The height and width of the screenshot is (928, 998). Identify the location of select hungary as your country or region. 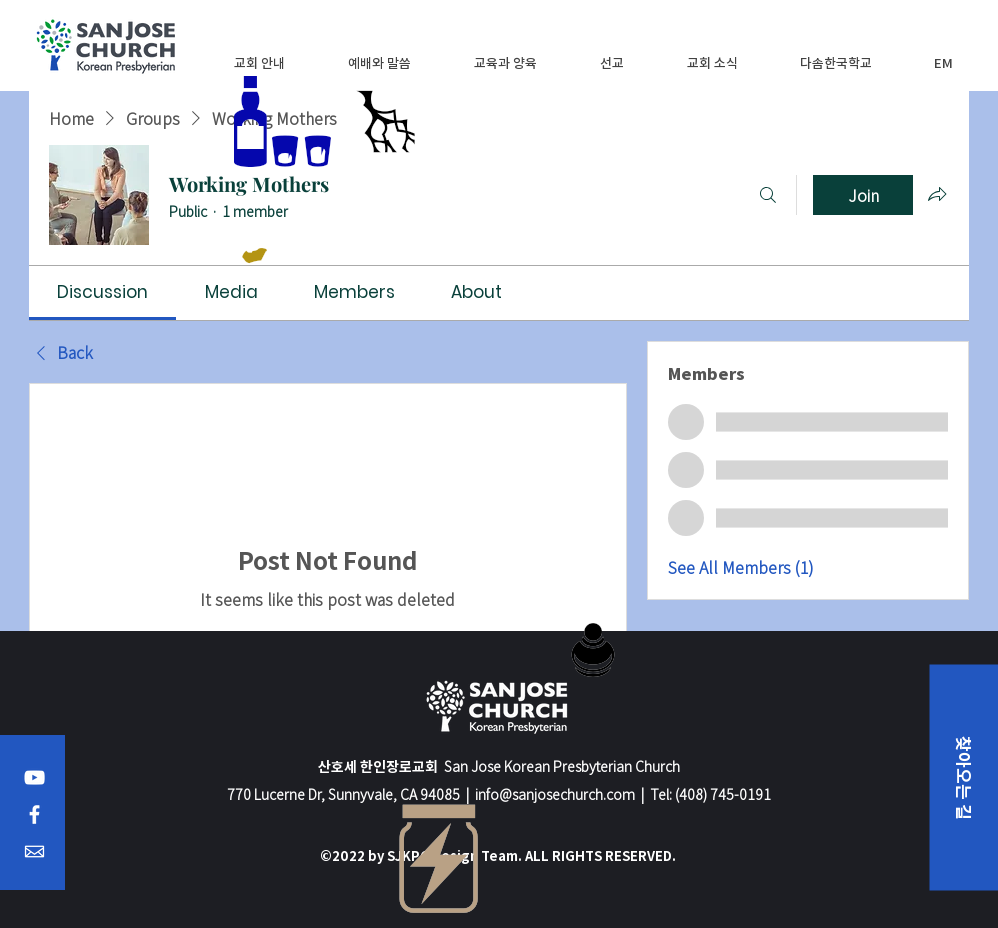
(254, 255).